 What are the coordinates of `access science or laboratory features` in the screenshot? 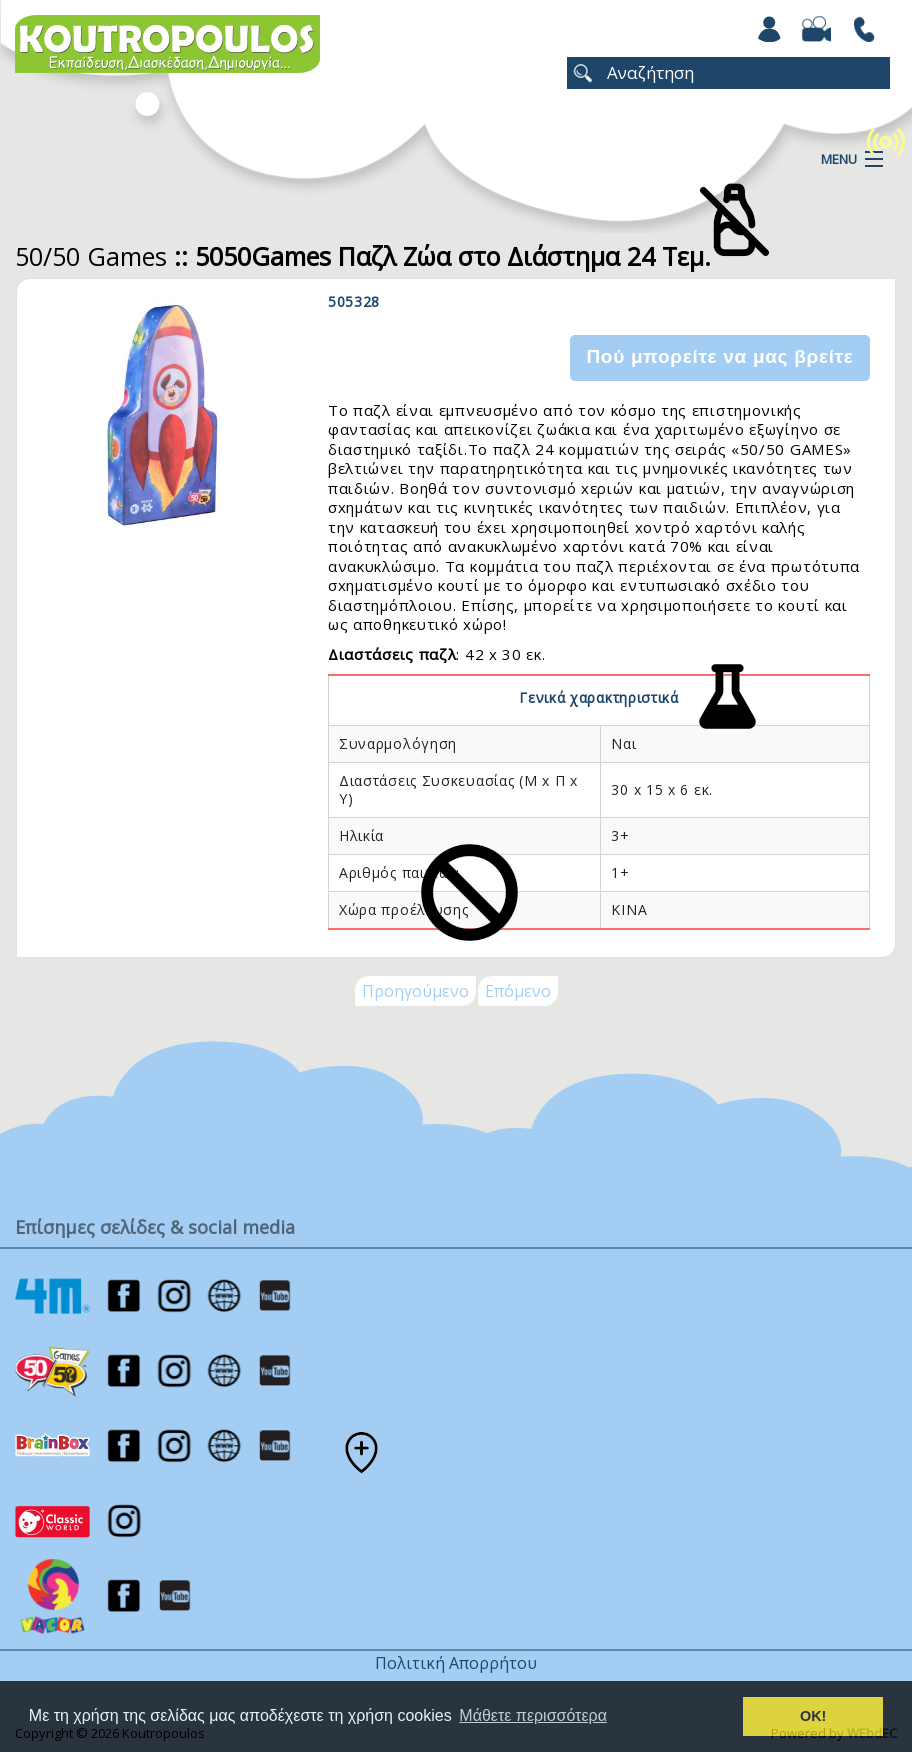 It's located at (727, 696).